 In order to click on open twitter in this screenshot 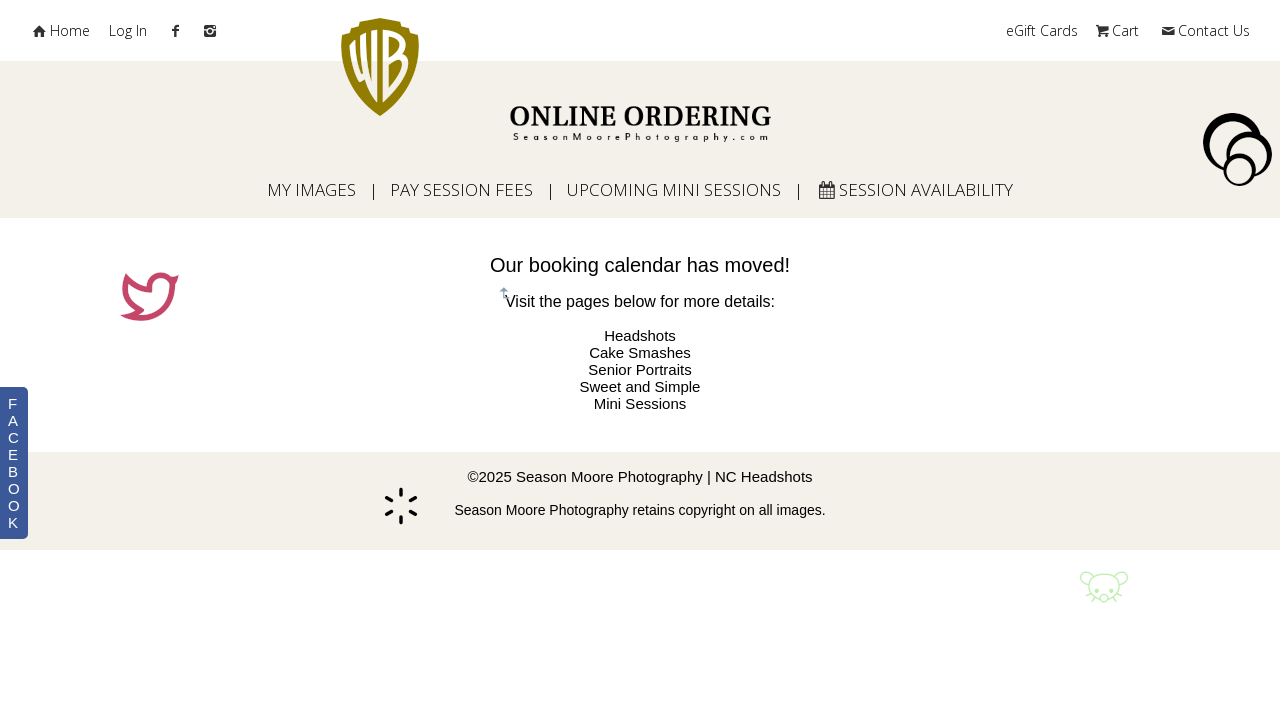, I will do `click(151, 297)`.